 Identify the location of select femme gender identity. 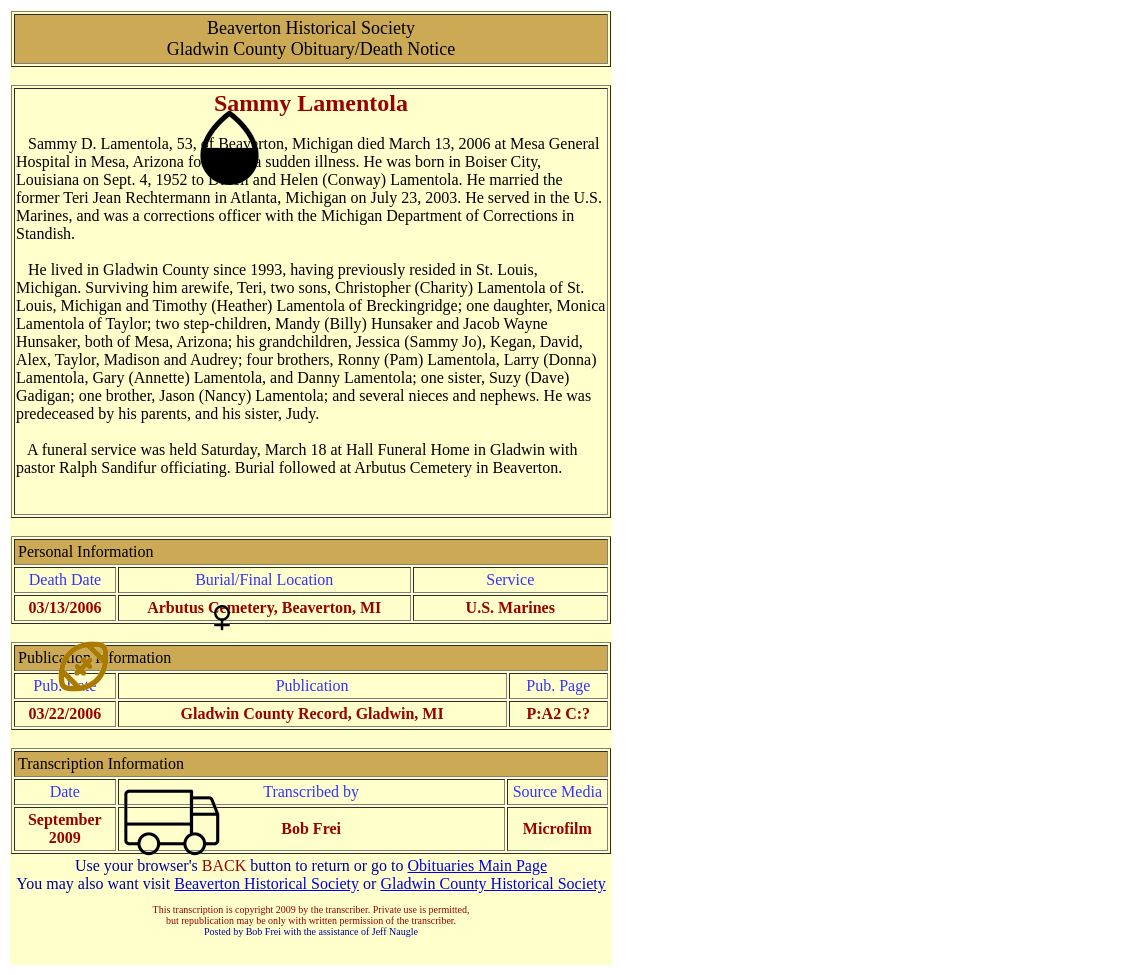
(222, 617).